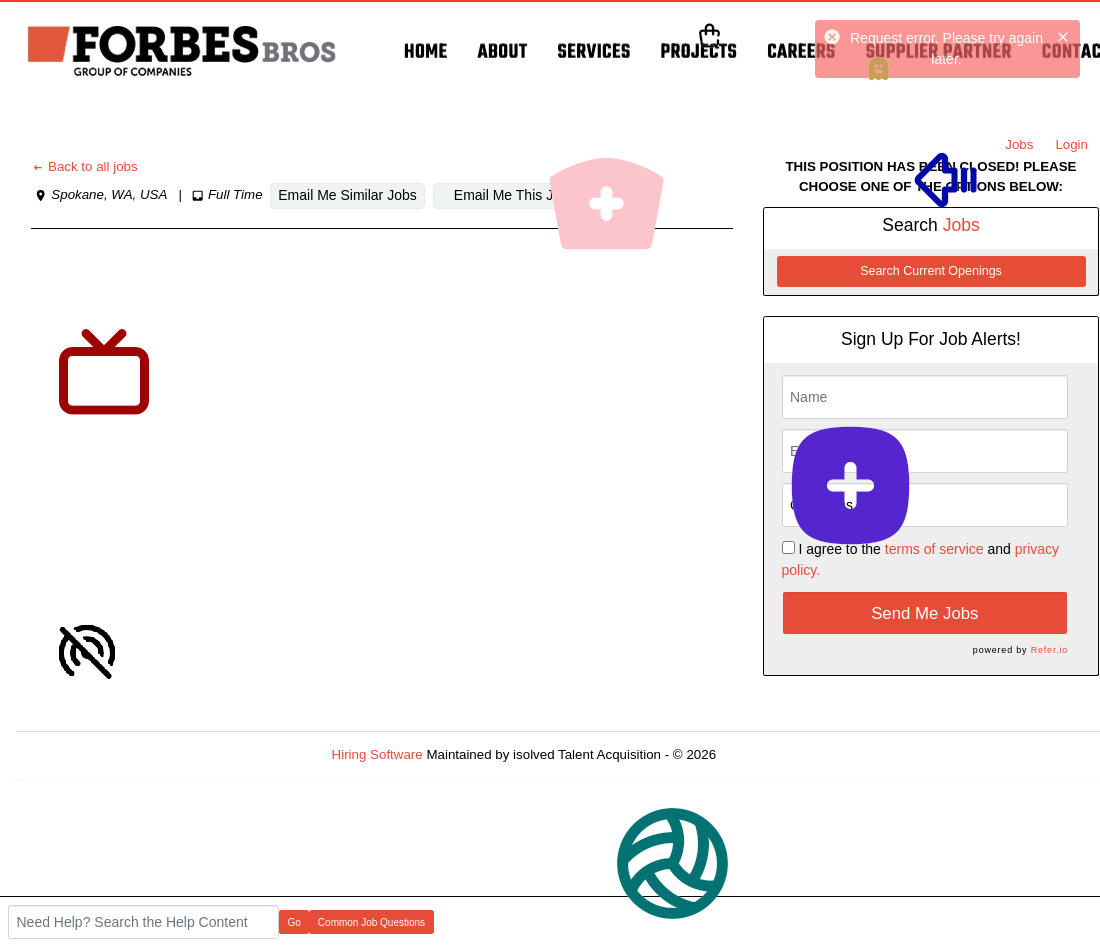 This screenshot has width=1100, height=947. I want to click on shopping bag requires attention or action, so click(709, 35).